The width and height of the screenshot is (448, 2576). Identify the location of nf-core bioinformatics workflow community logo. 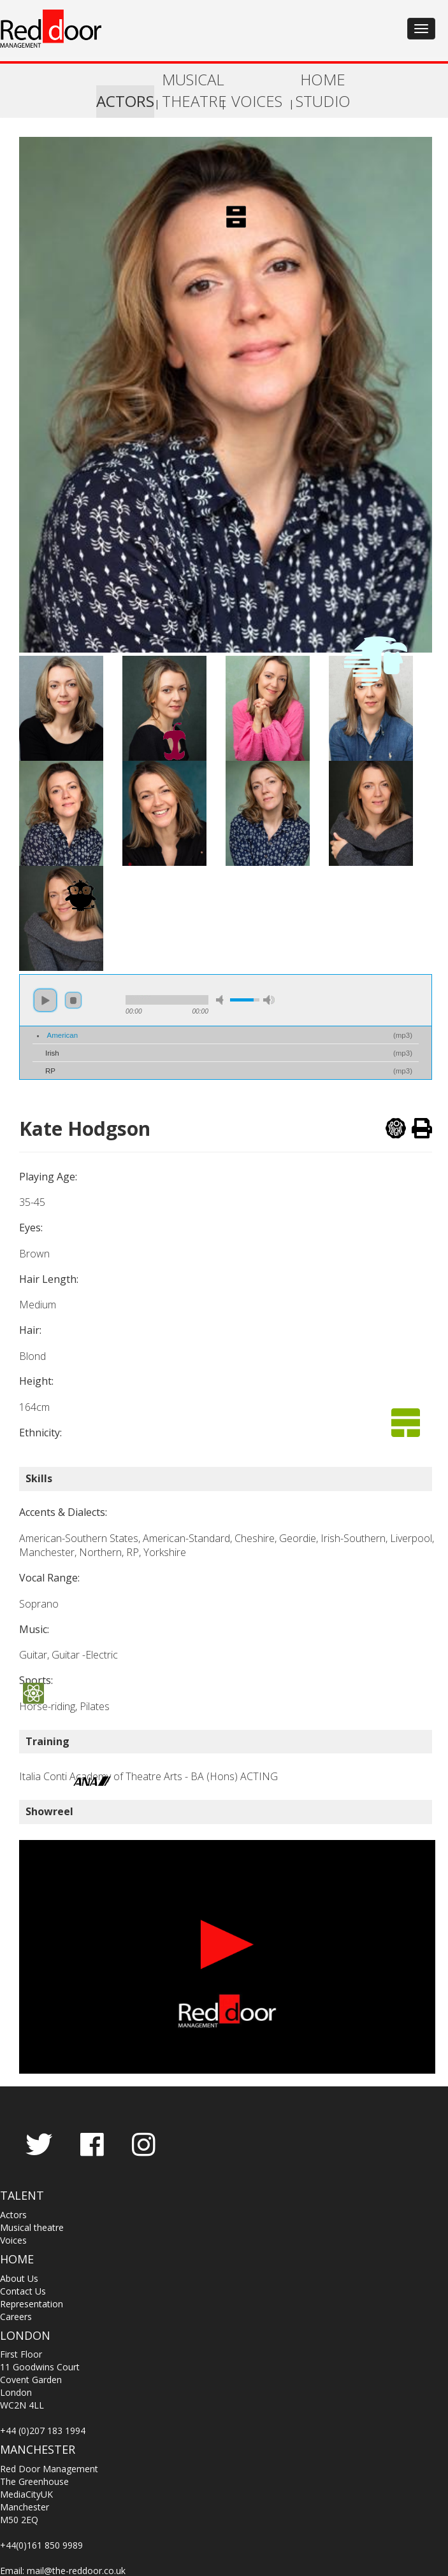
(174, 741).